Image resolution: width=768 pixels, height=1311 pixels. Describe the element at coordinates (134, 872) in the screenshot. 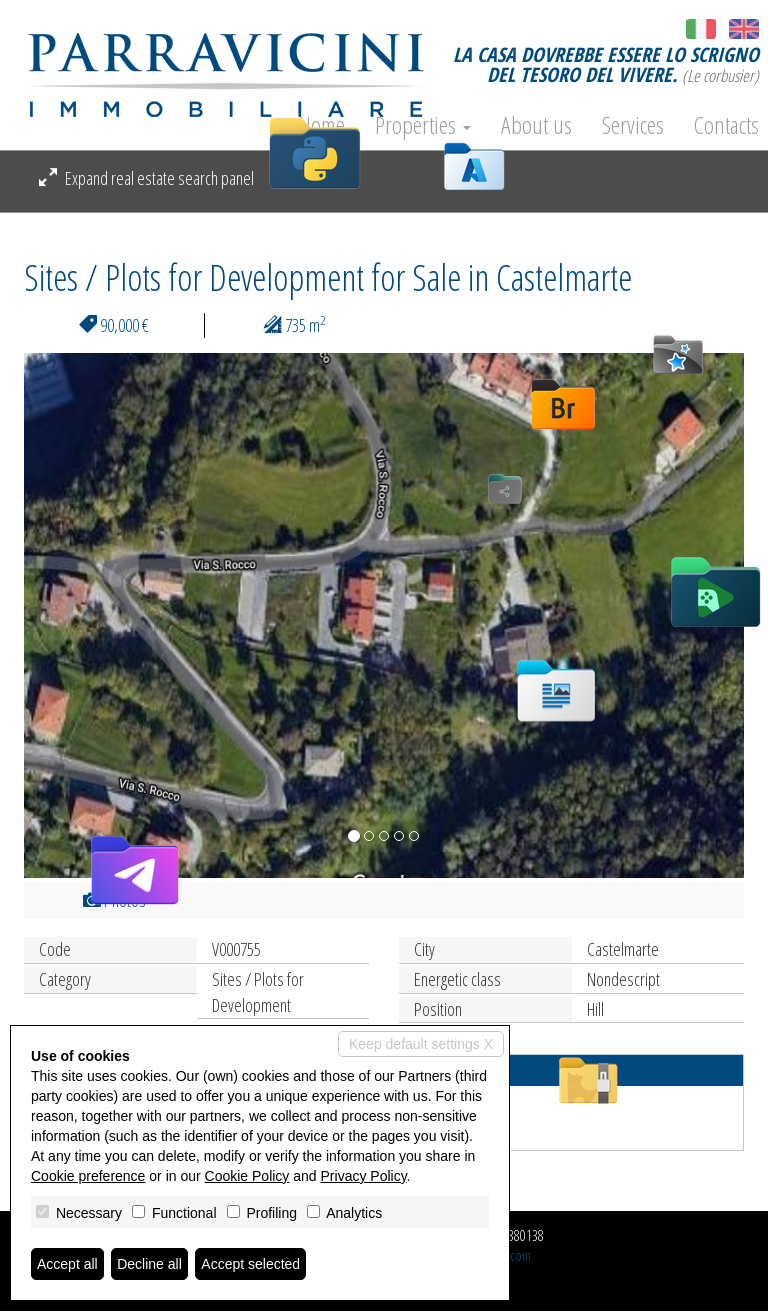

I see `open telegram downloads folder` at that location.